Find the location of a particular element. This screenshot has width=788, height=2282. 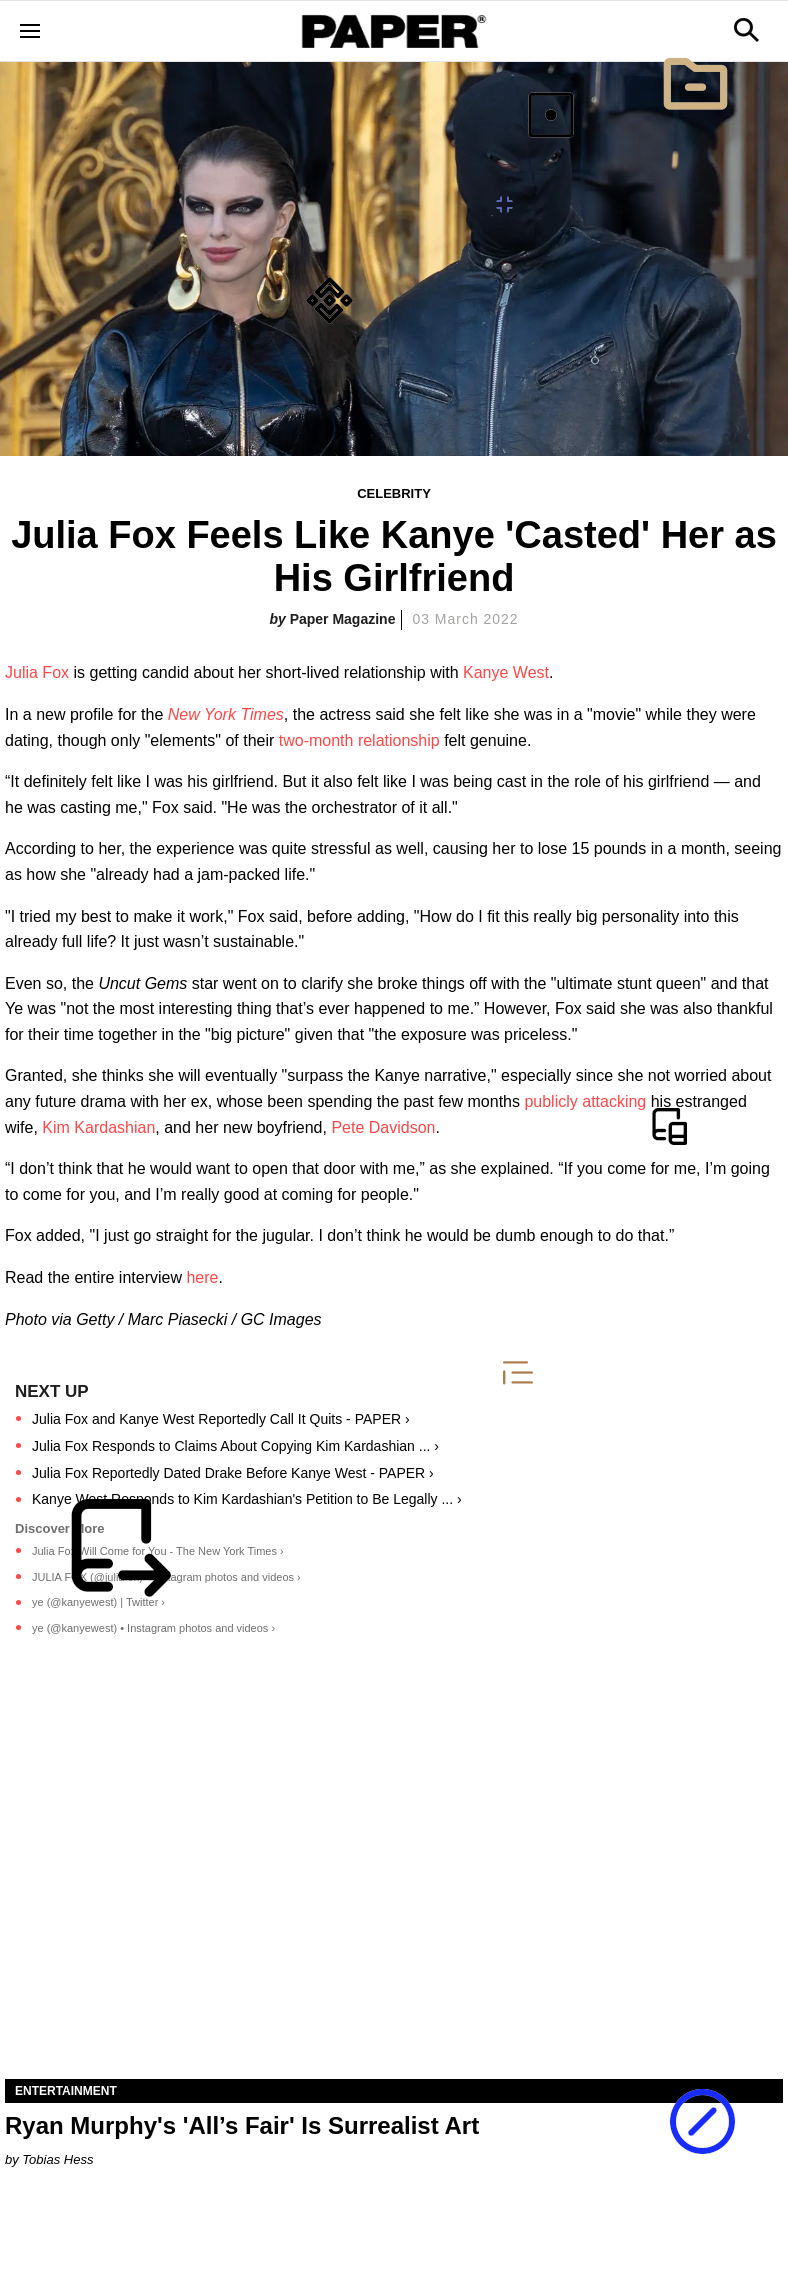

skip this item or step is located at coordinates (702, 2121).